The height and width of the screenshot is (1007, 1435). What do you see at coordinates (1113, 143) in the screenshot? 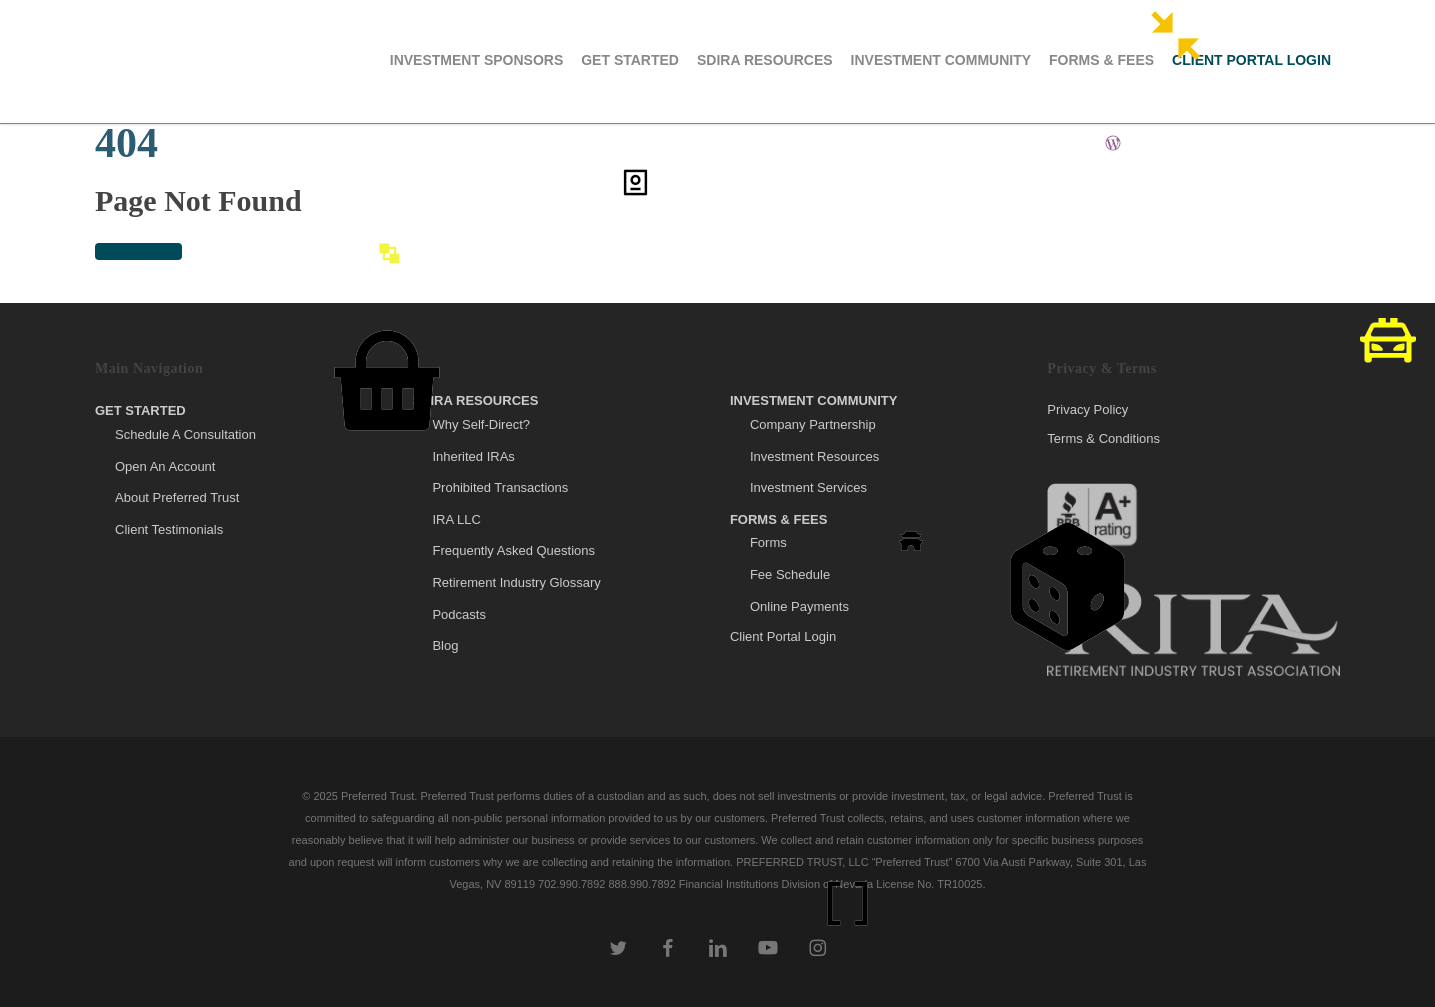
I see `open wordpress dashboard` at bounding box center [1113, 143].